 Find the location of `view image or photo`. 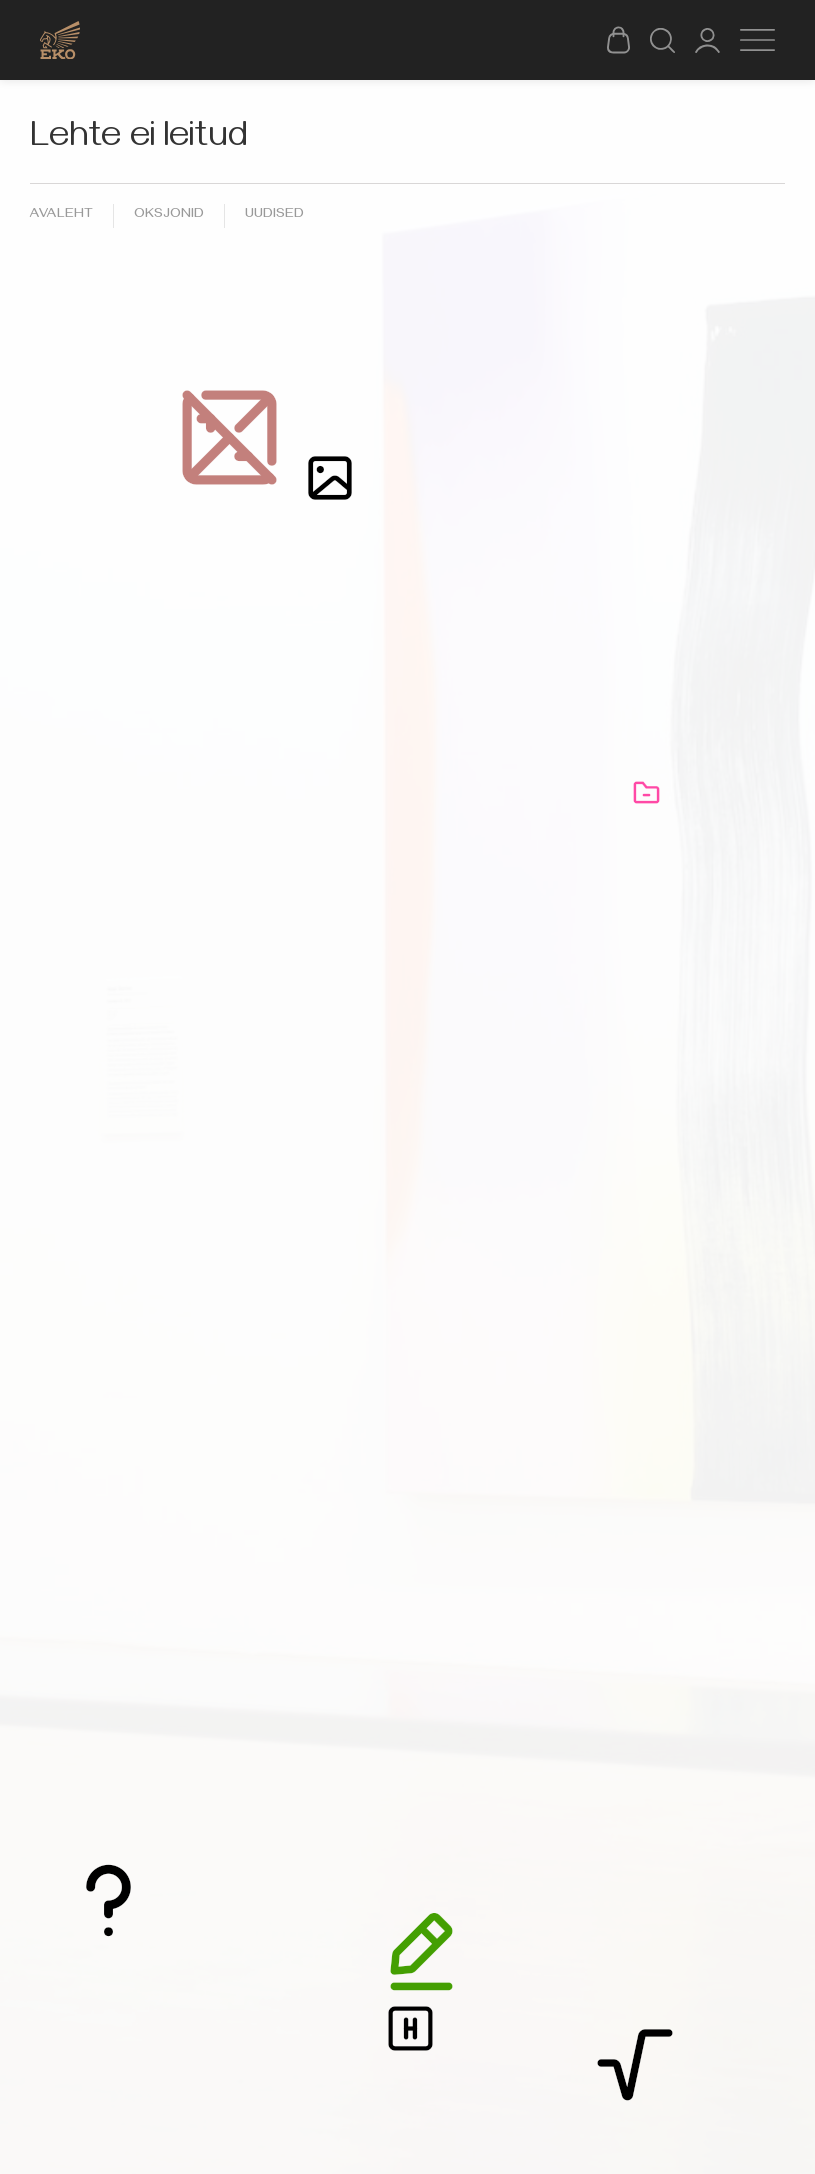

view image or photo is located at coordinates (330, 478).